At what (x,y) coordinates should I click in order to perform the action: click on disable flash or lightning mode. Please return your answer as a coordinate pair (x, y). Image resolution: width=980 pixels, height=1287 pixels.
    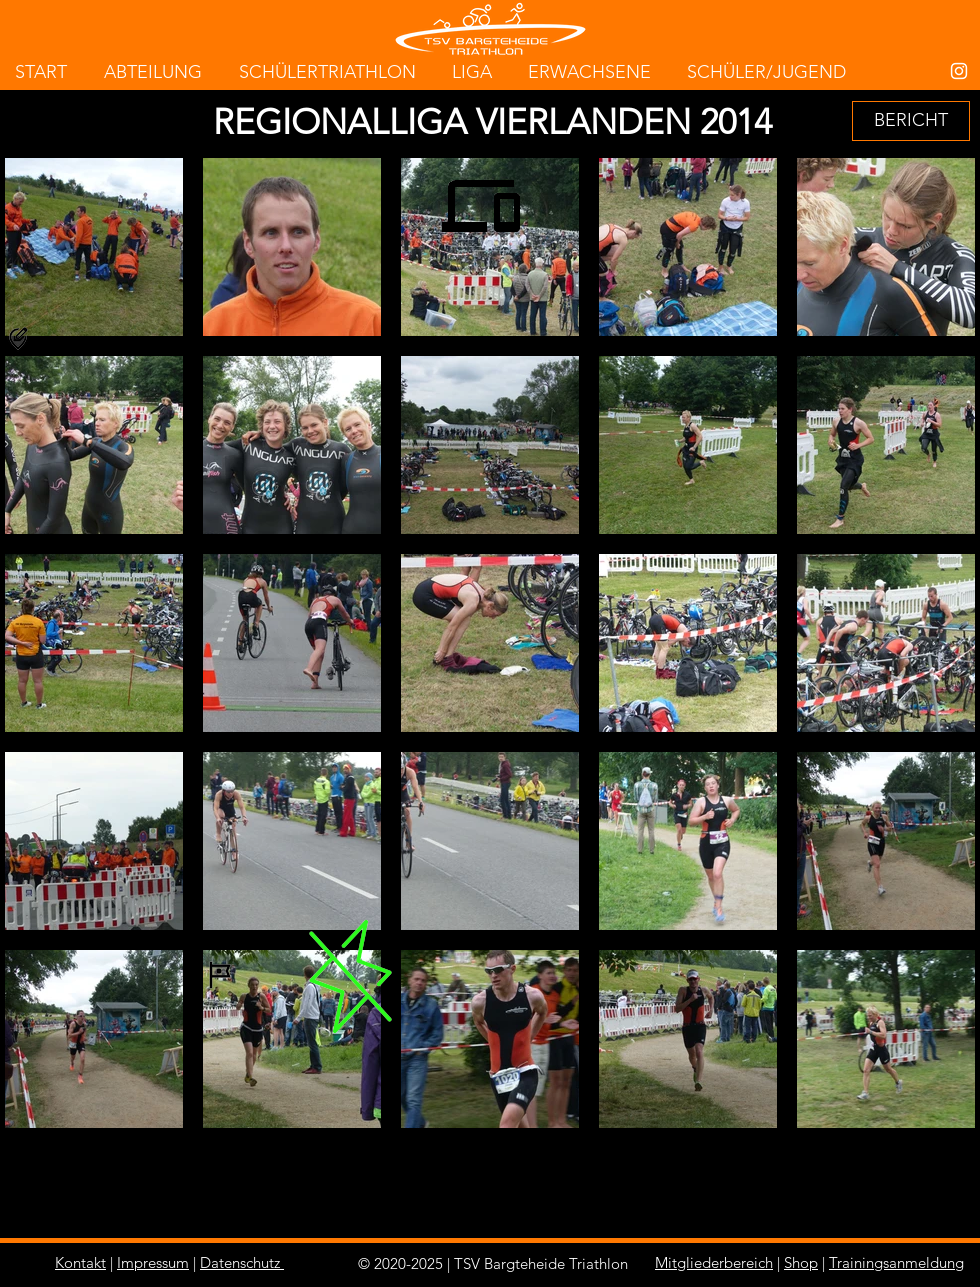
    Looking at the image, I should click on (350, 976).